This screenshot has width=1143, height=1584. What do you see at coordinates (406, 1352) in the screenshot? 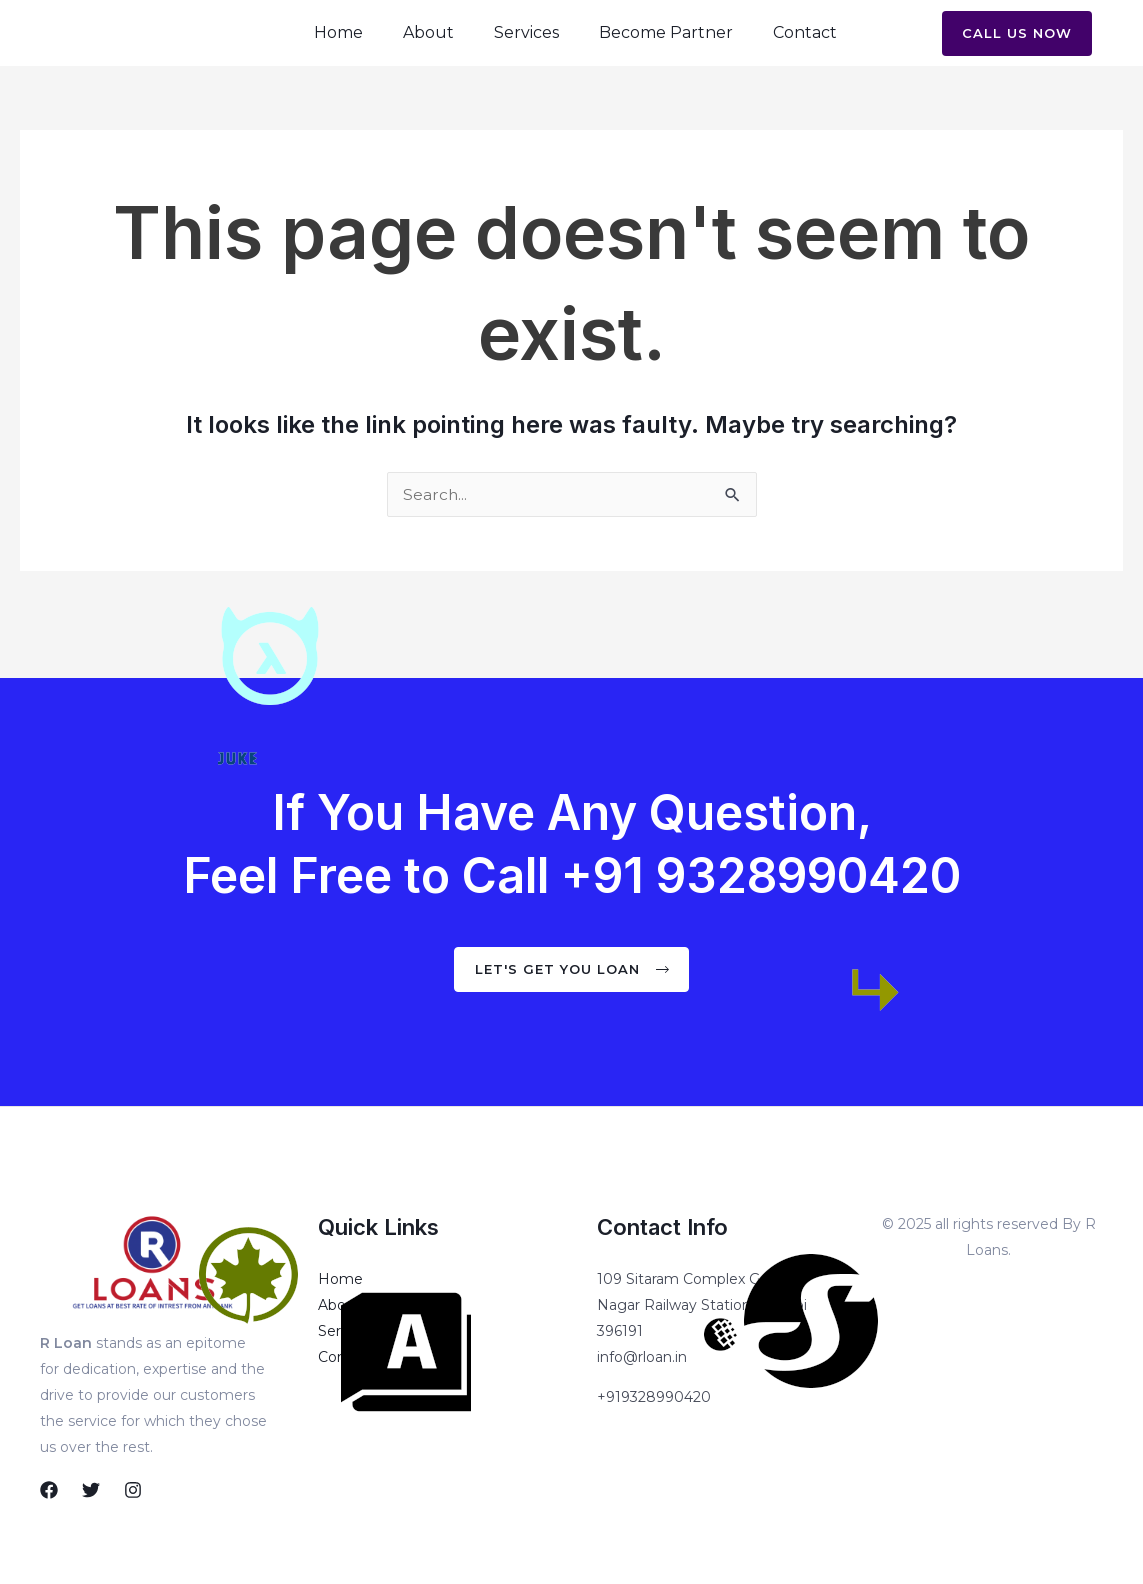
I see `open AutoCAD application` at bounding box center [406, 1352].